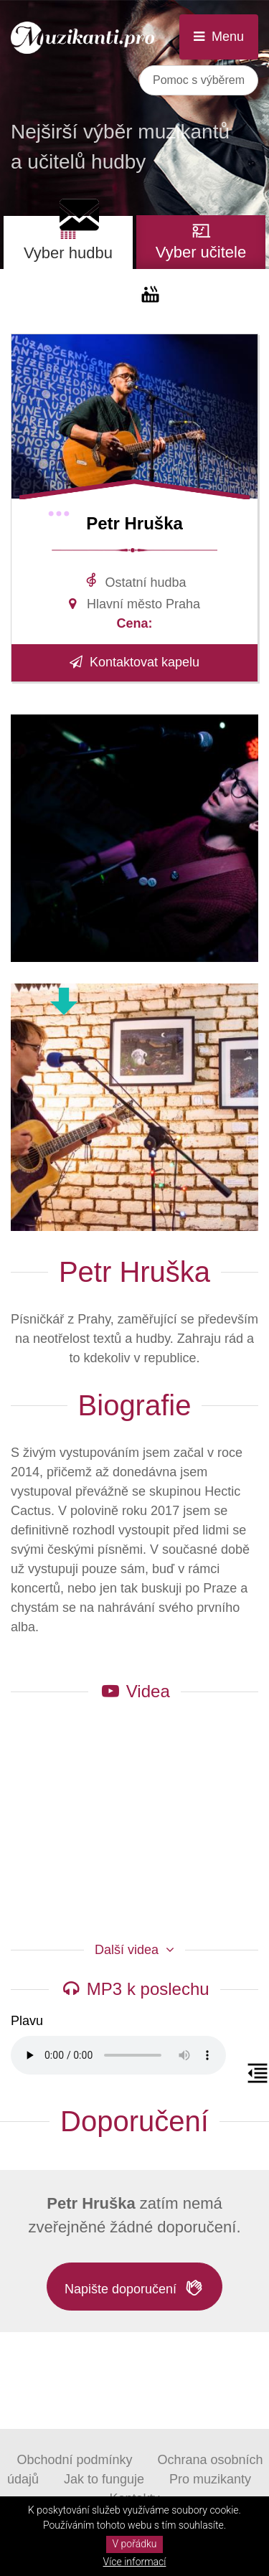 This screenshot has height=2576, width=269. I want to click on access more options or actions, so click(59, 514).